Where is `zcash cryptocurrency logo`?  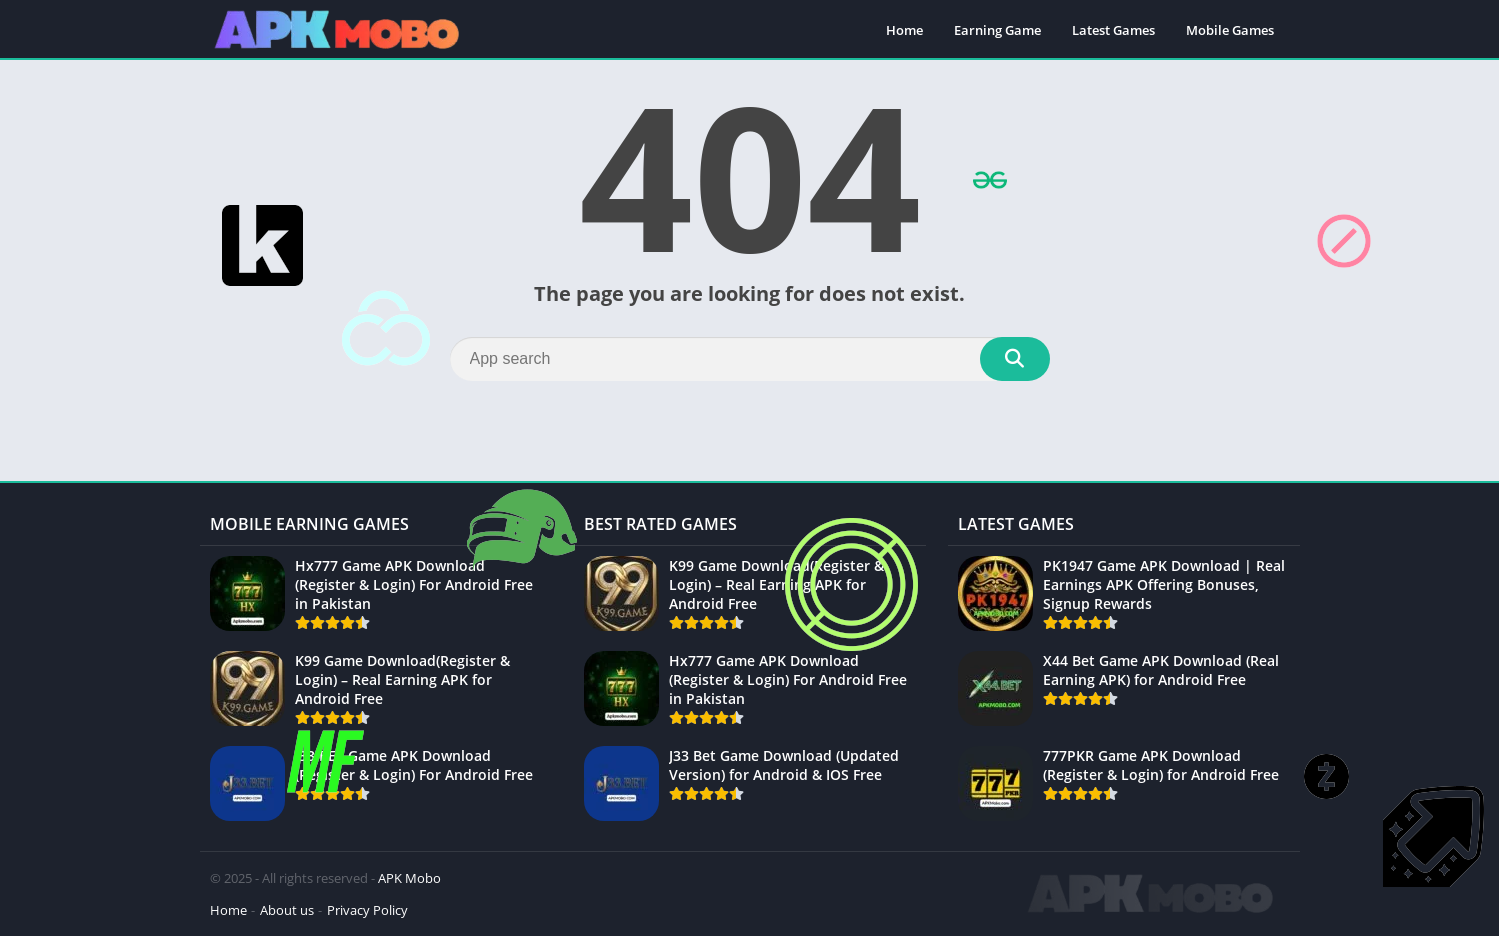
zcash cryptocurrency logo is located at coordinates (1326, 776).